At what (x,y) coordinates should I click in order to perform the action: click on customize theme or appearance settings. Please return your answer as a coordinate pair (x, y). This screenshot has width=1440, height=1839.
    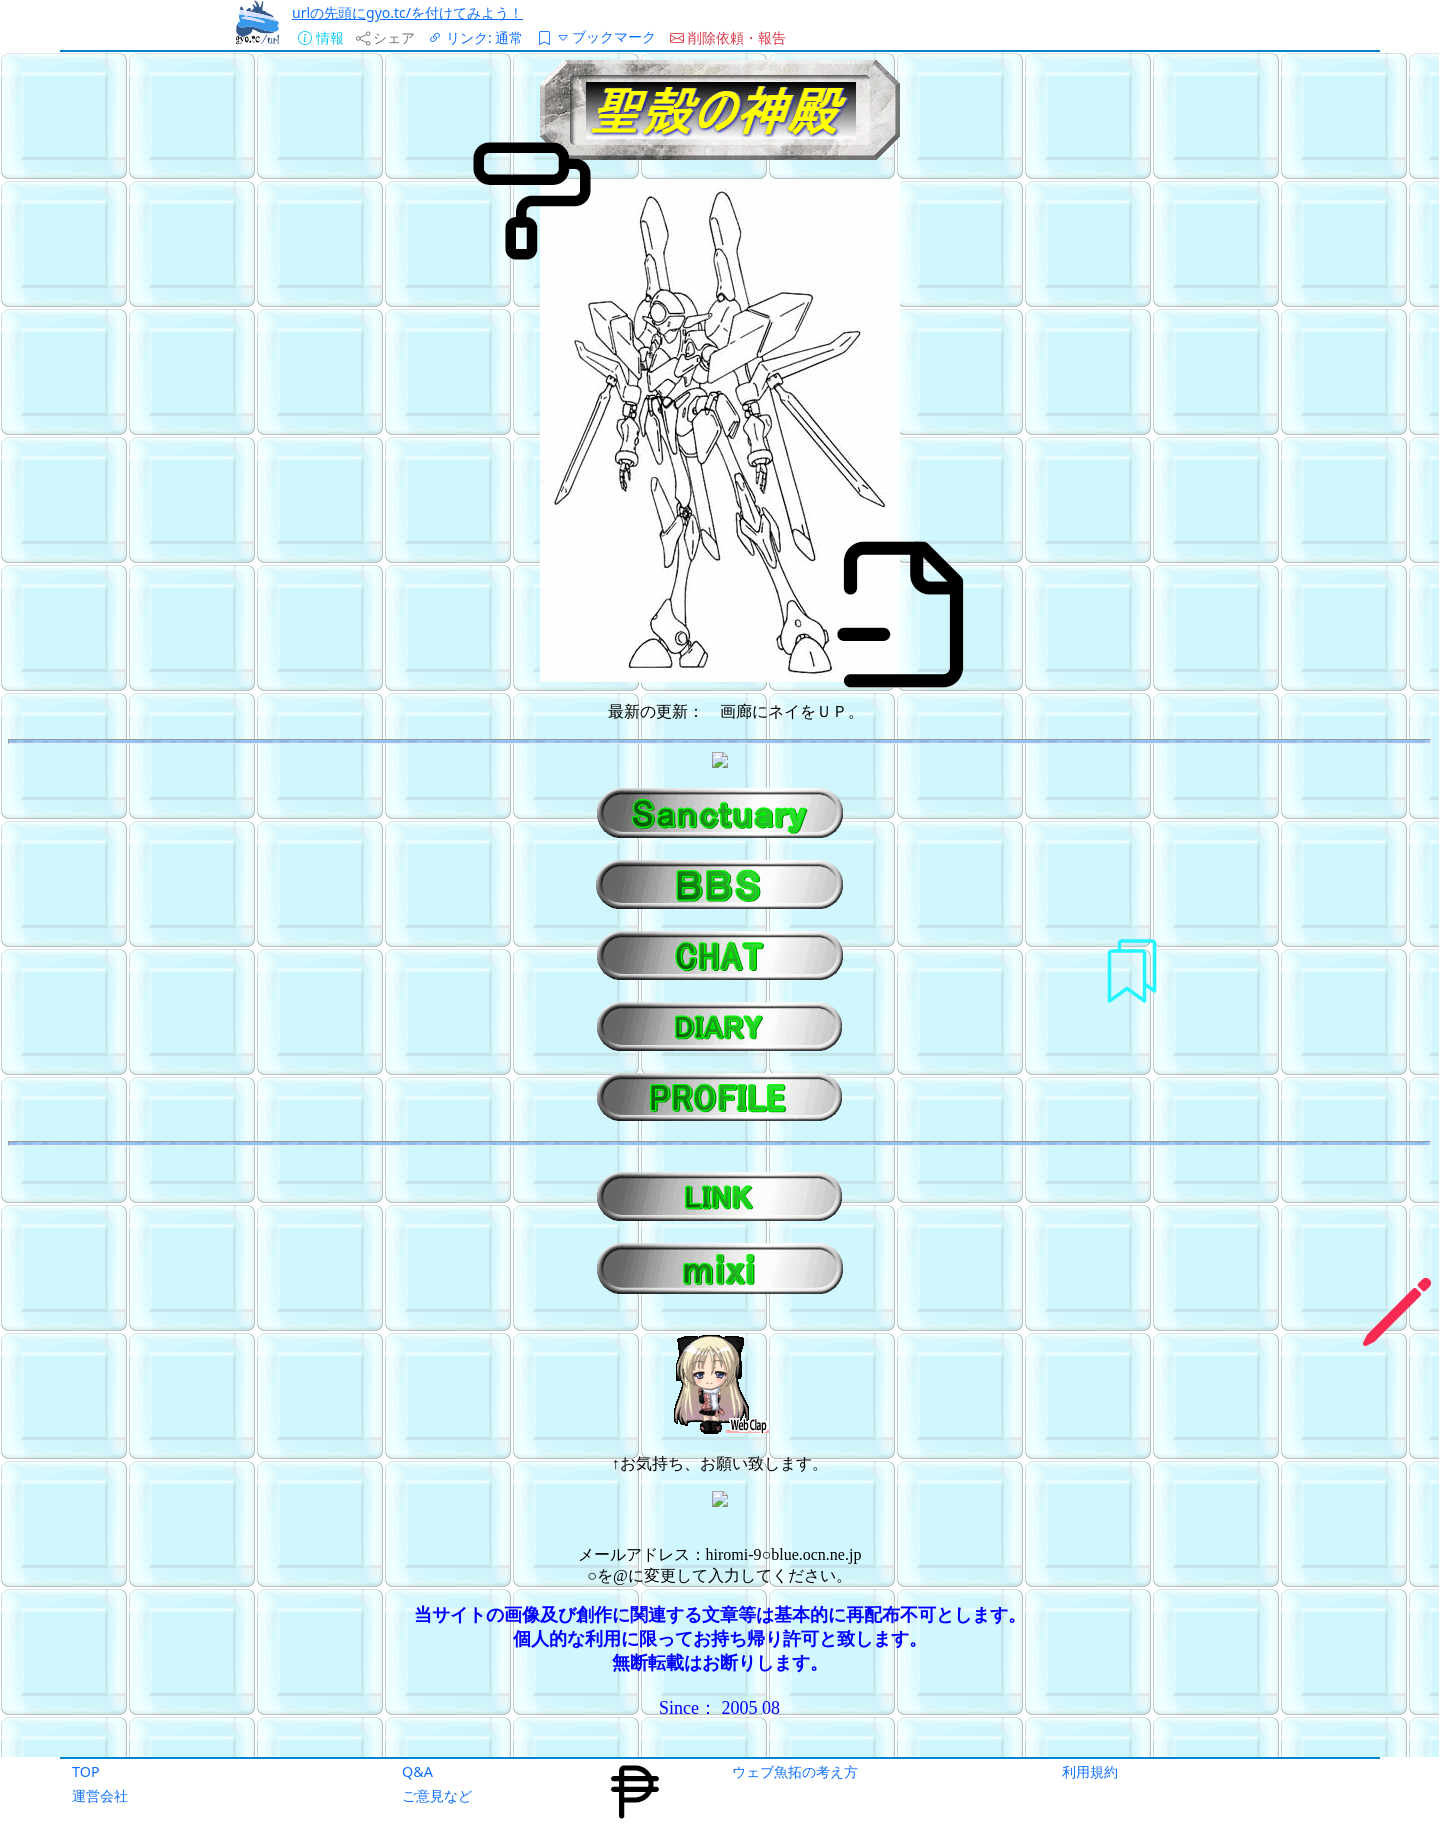
    Looking at the image, I should click on (532, 201).